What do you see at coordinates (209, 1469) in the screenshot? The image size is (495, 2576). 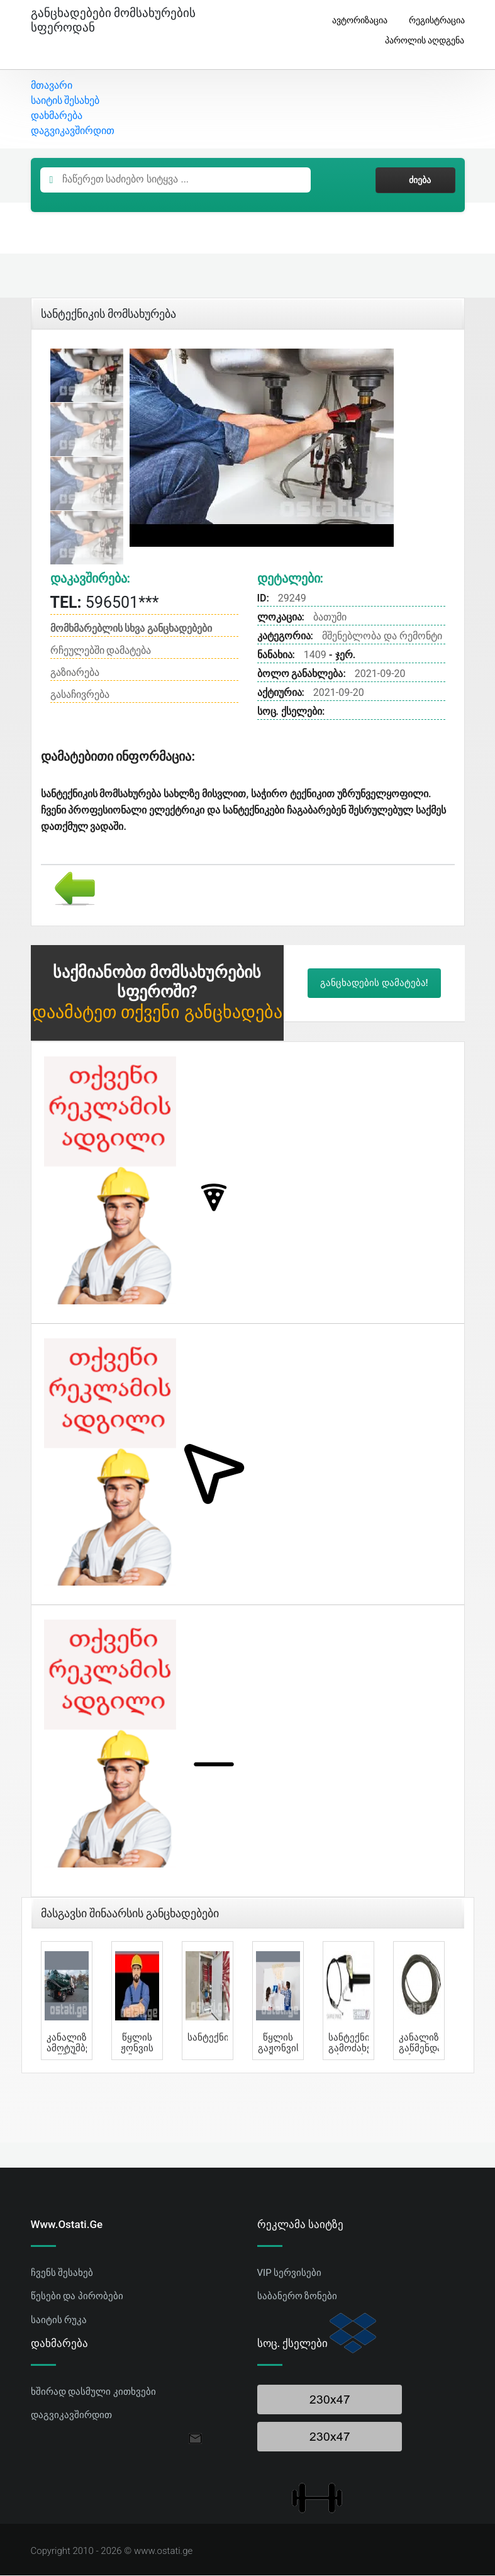 I see `tap to navigate to a destination` at bounding box center [209, 1469].